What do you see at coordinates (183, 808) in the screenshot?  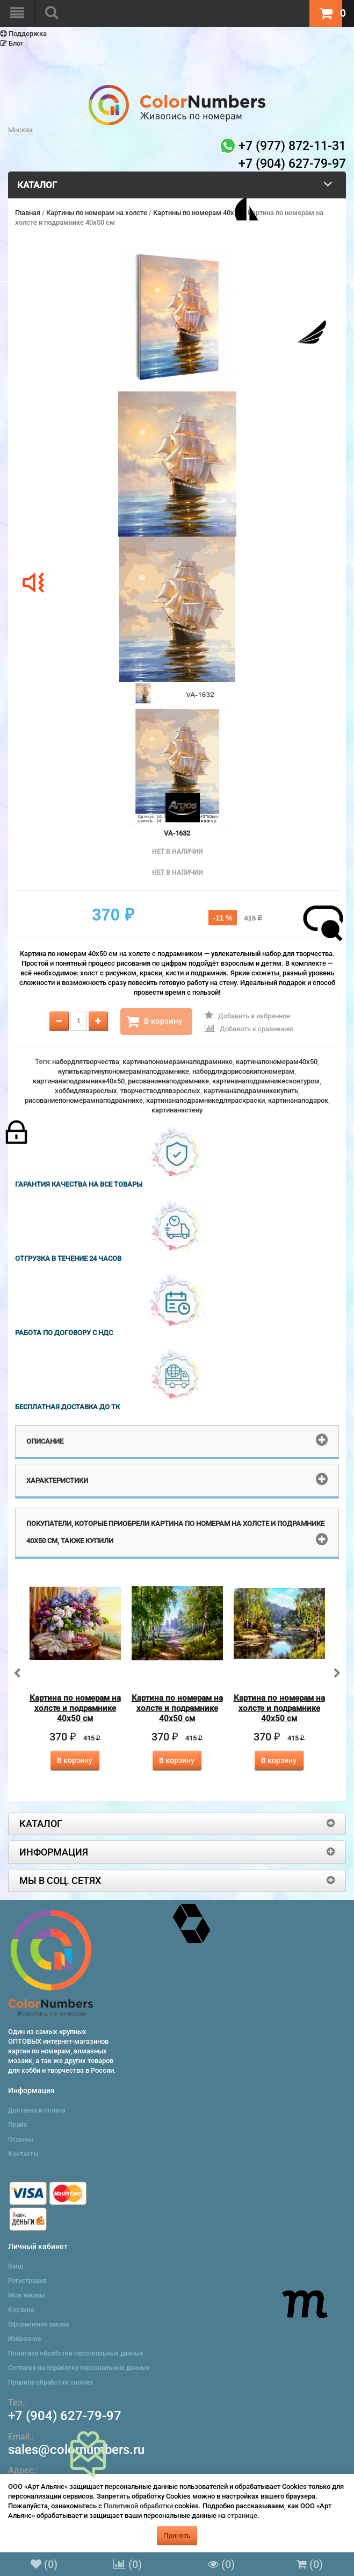 I see `Argos retailer logo` at bounding box center [183, 808].